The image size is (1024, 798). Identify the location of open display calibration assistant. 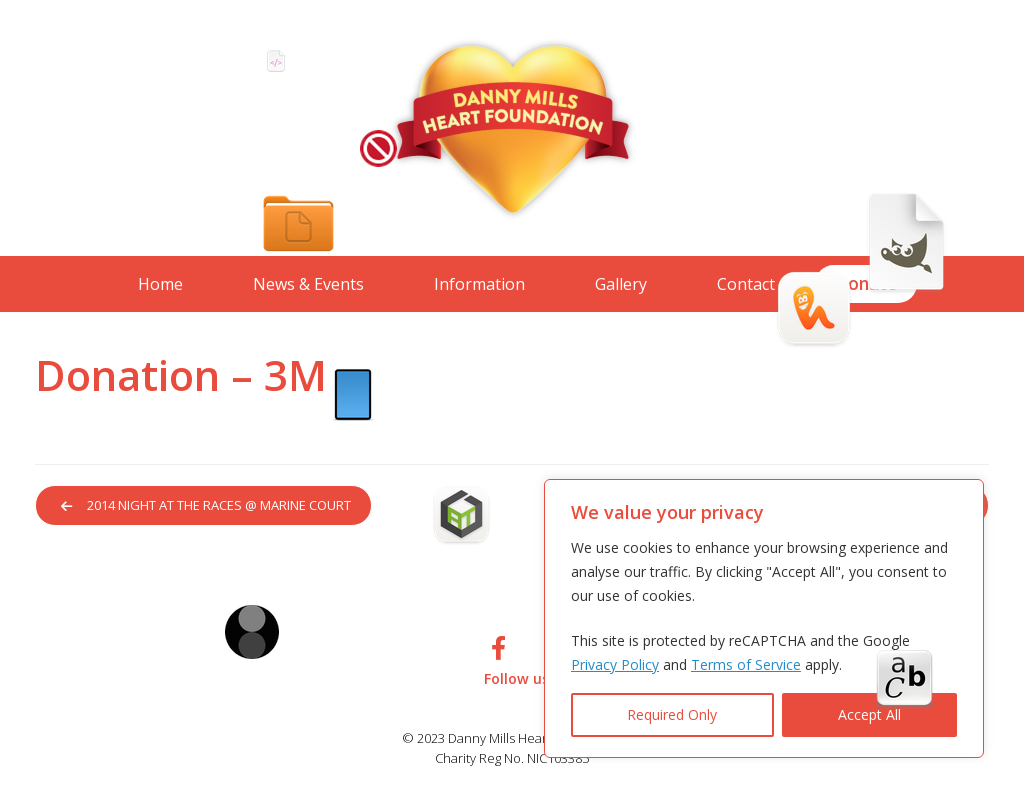
(252, 632).